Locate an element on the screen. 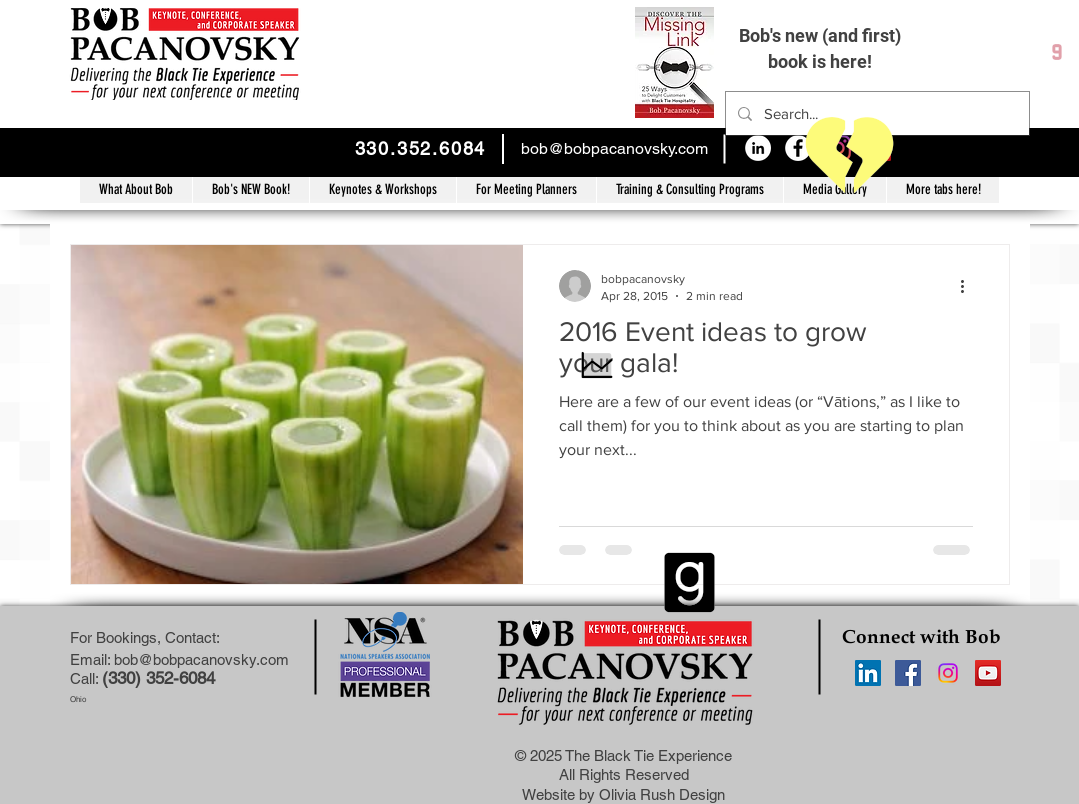 The width and height of the screenshot is (1079, 804). indicates item number 9 in a list or sequence is located at coordinates (1057, 52).